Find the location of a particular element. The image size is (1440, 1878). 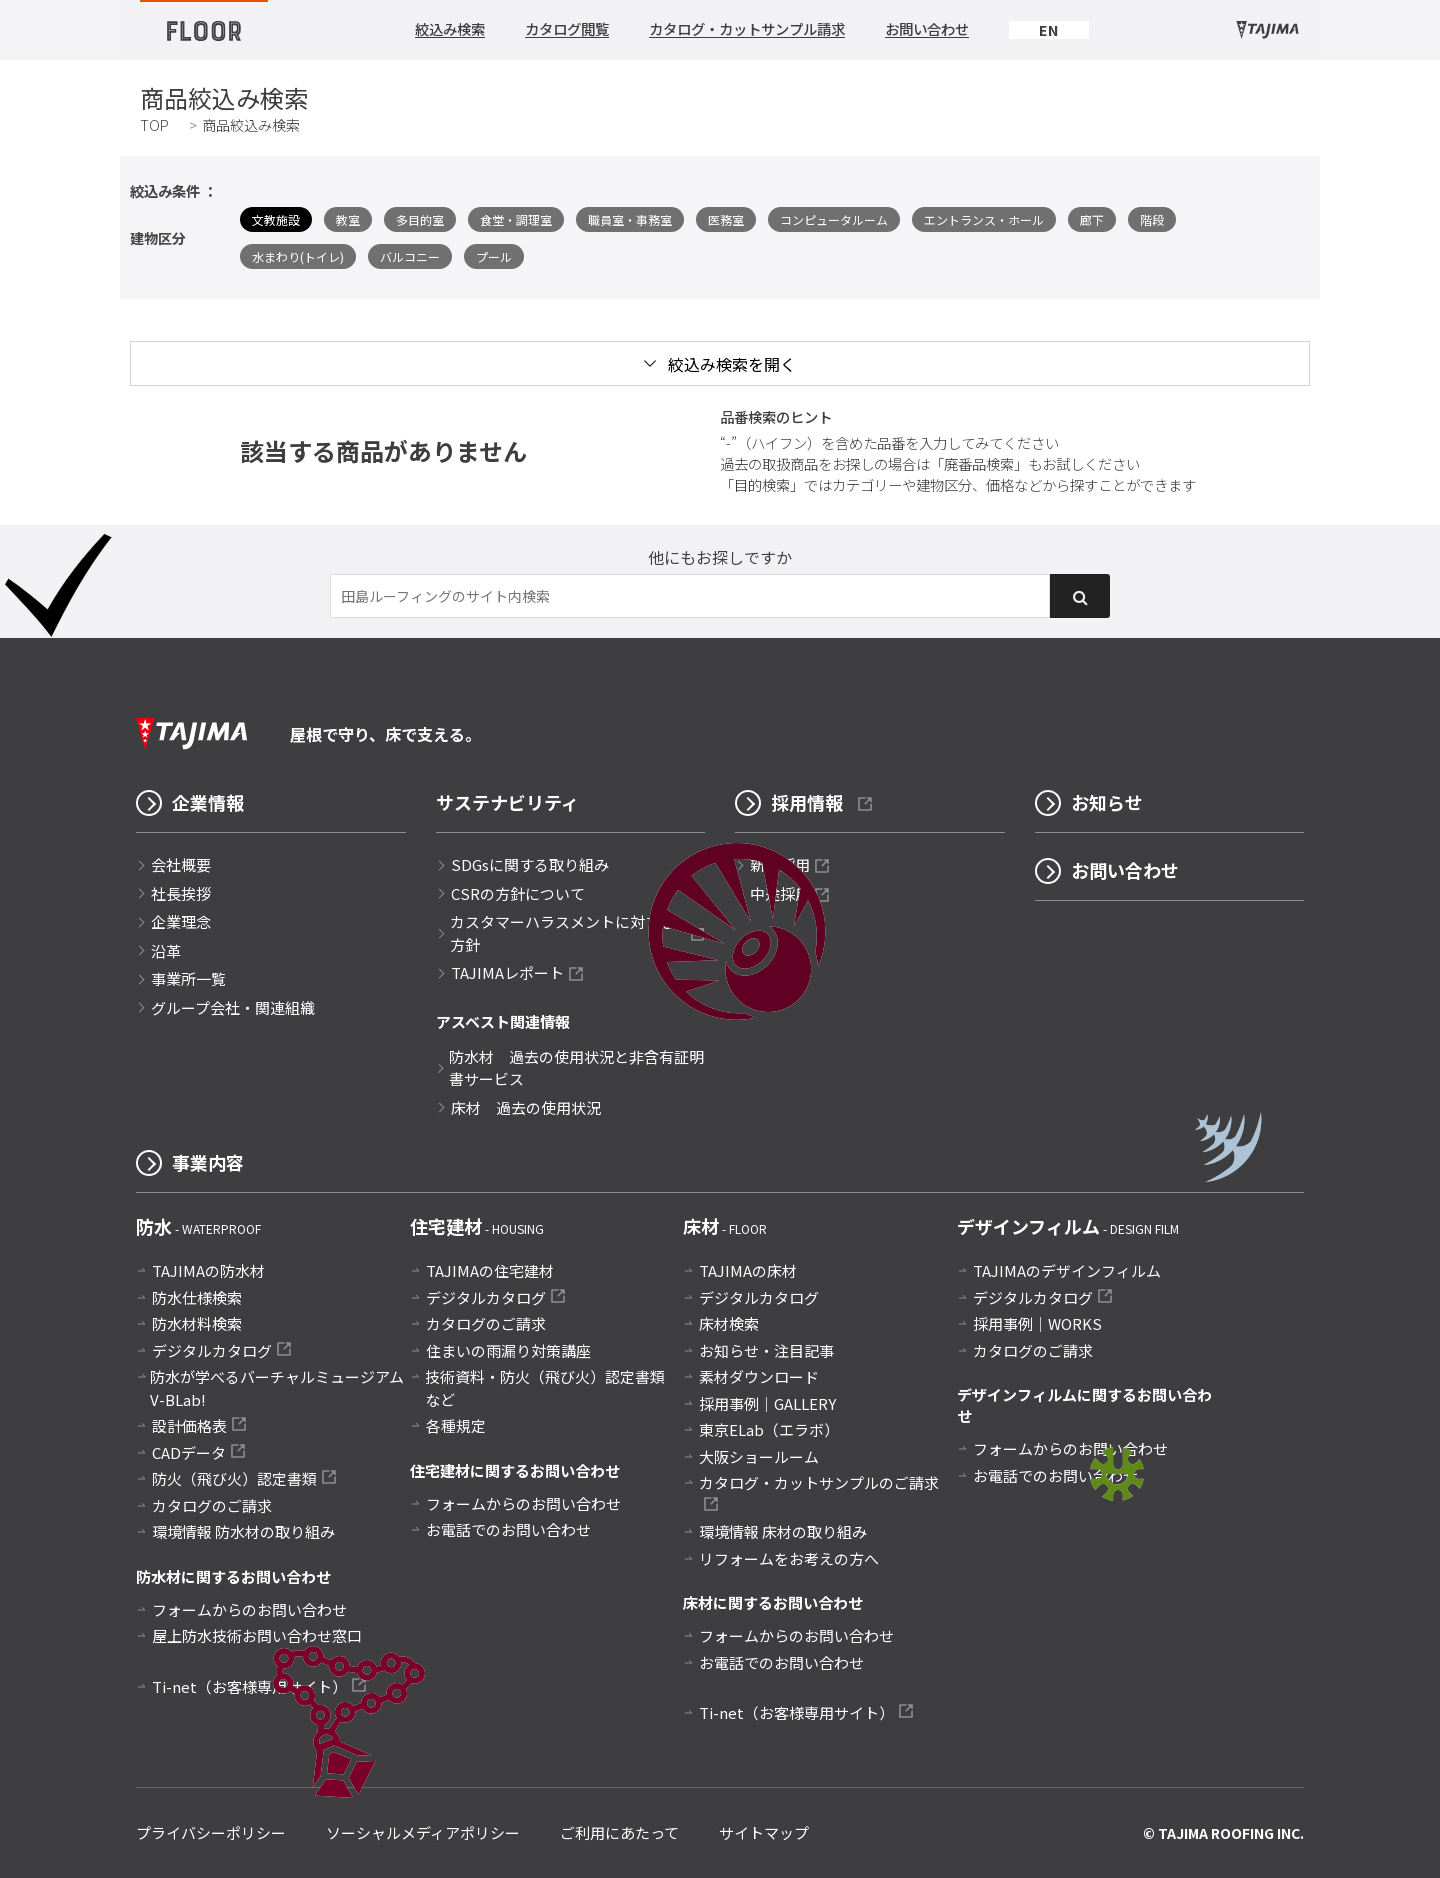

confirm or complete an action is located at coordinates (58, 585).